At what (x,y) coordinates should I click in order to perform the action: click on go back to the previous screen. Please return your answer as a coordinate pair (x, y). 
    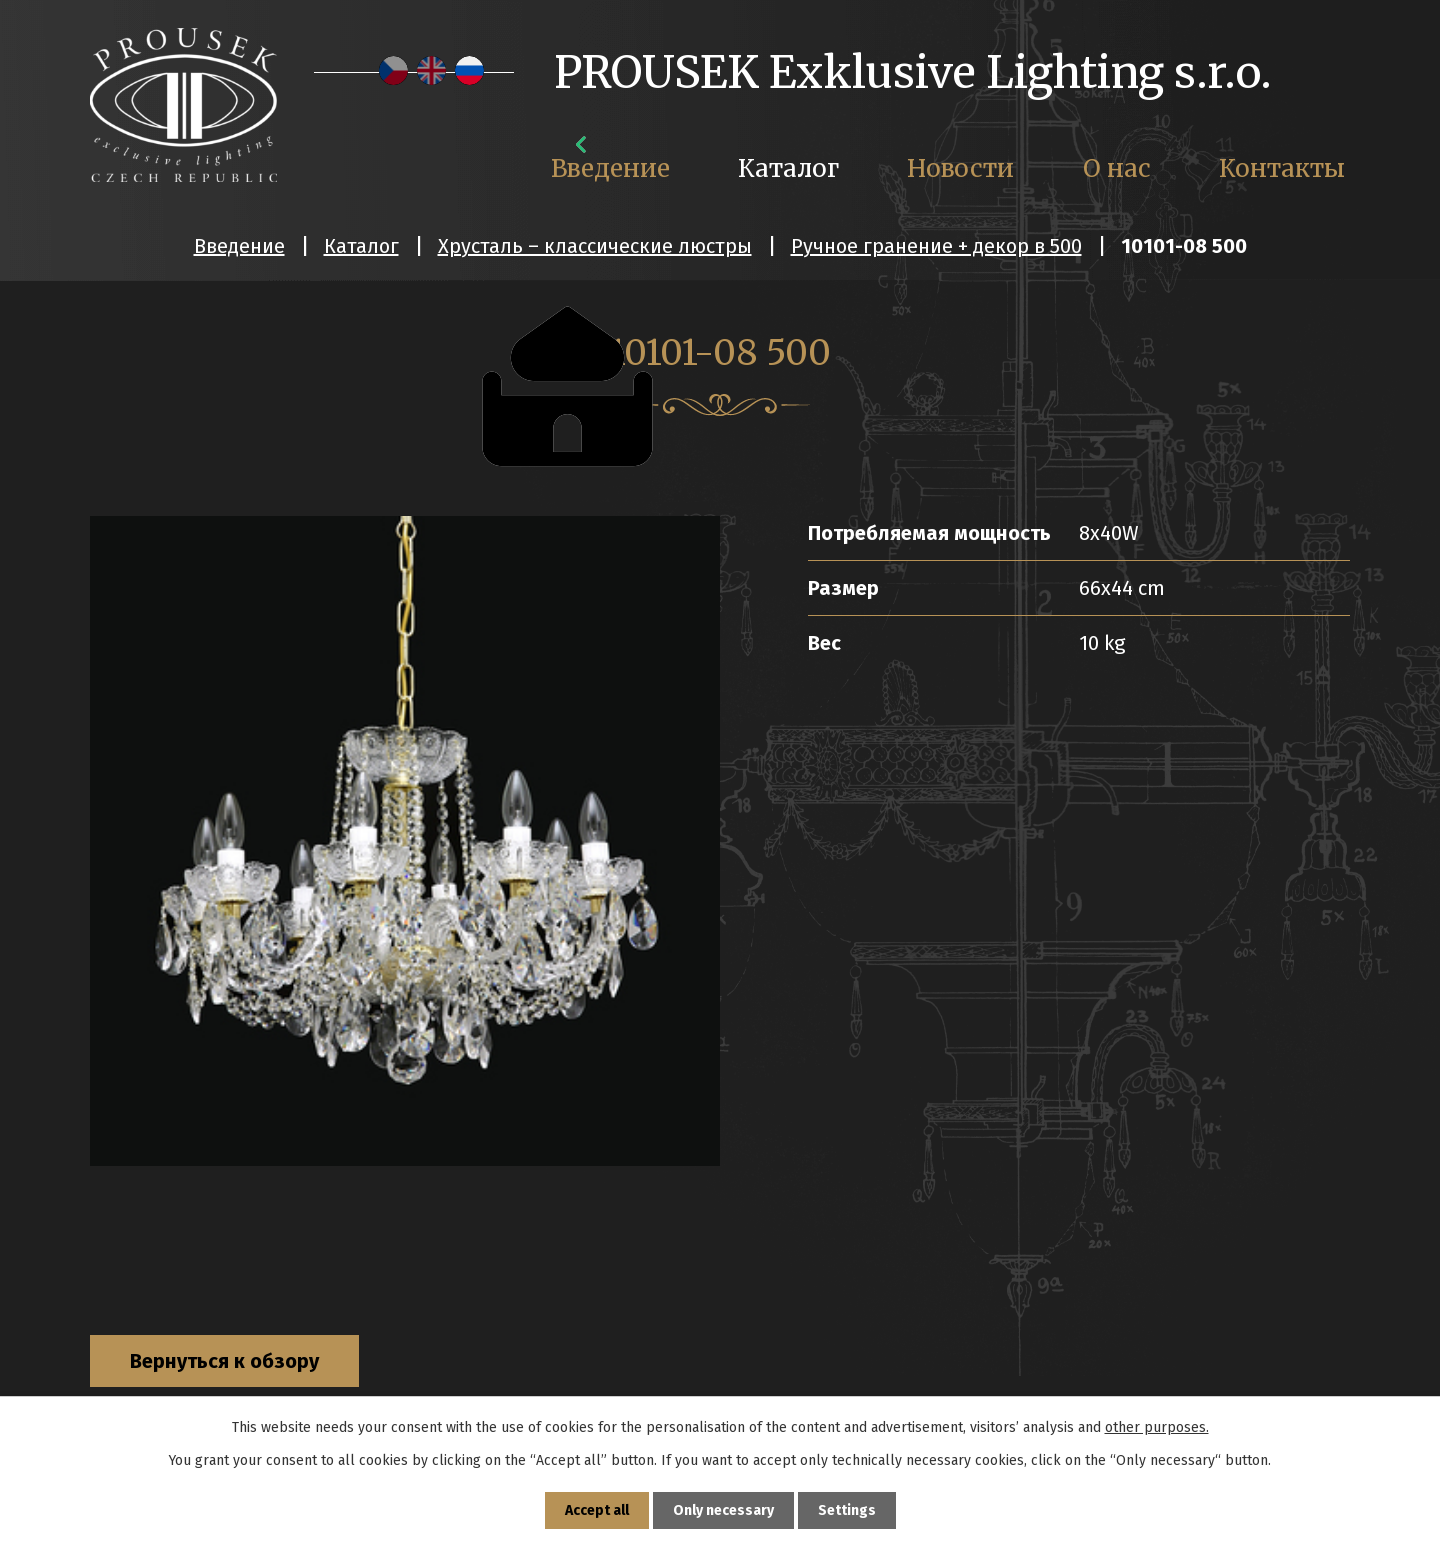
    Looking at the image, I should click on (581, 144).